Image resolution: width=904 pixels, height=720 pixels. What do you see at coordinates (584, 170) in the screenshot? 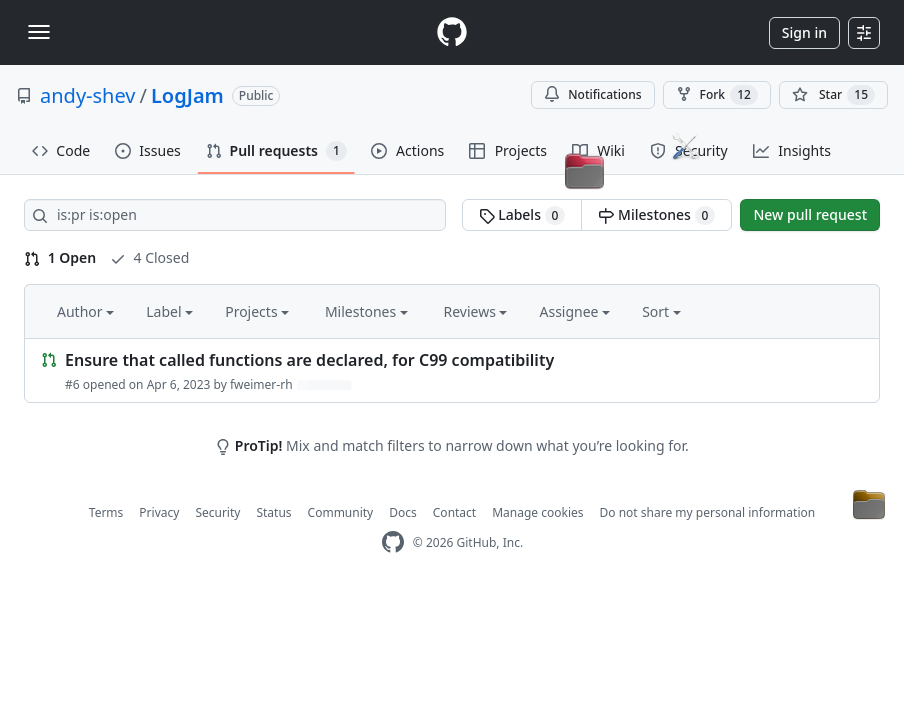
I see `indicates an open or active folder` at bounding box center [584, 170].